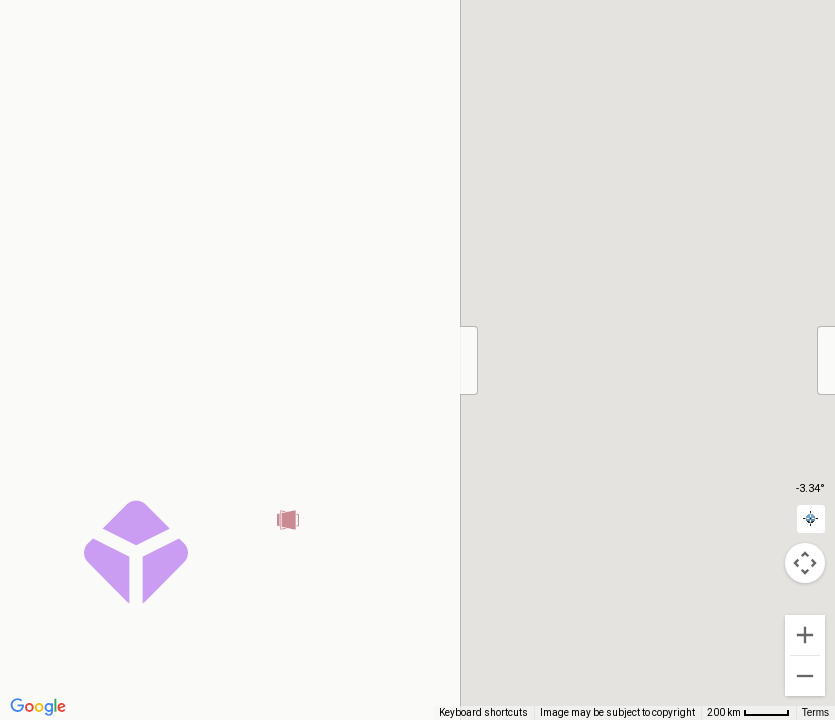 This screenshot has width=835, height=720. Describe the element at coordinates (288, 520) in the screenshot. I see `reveal.js presentation framework logo` at that location.